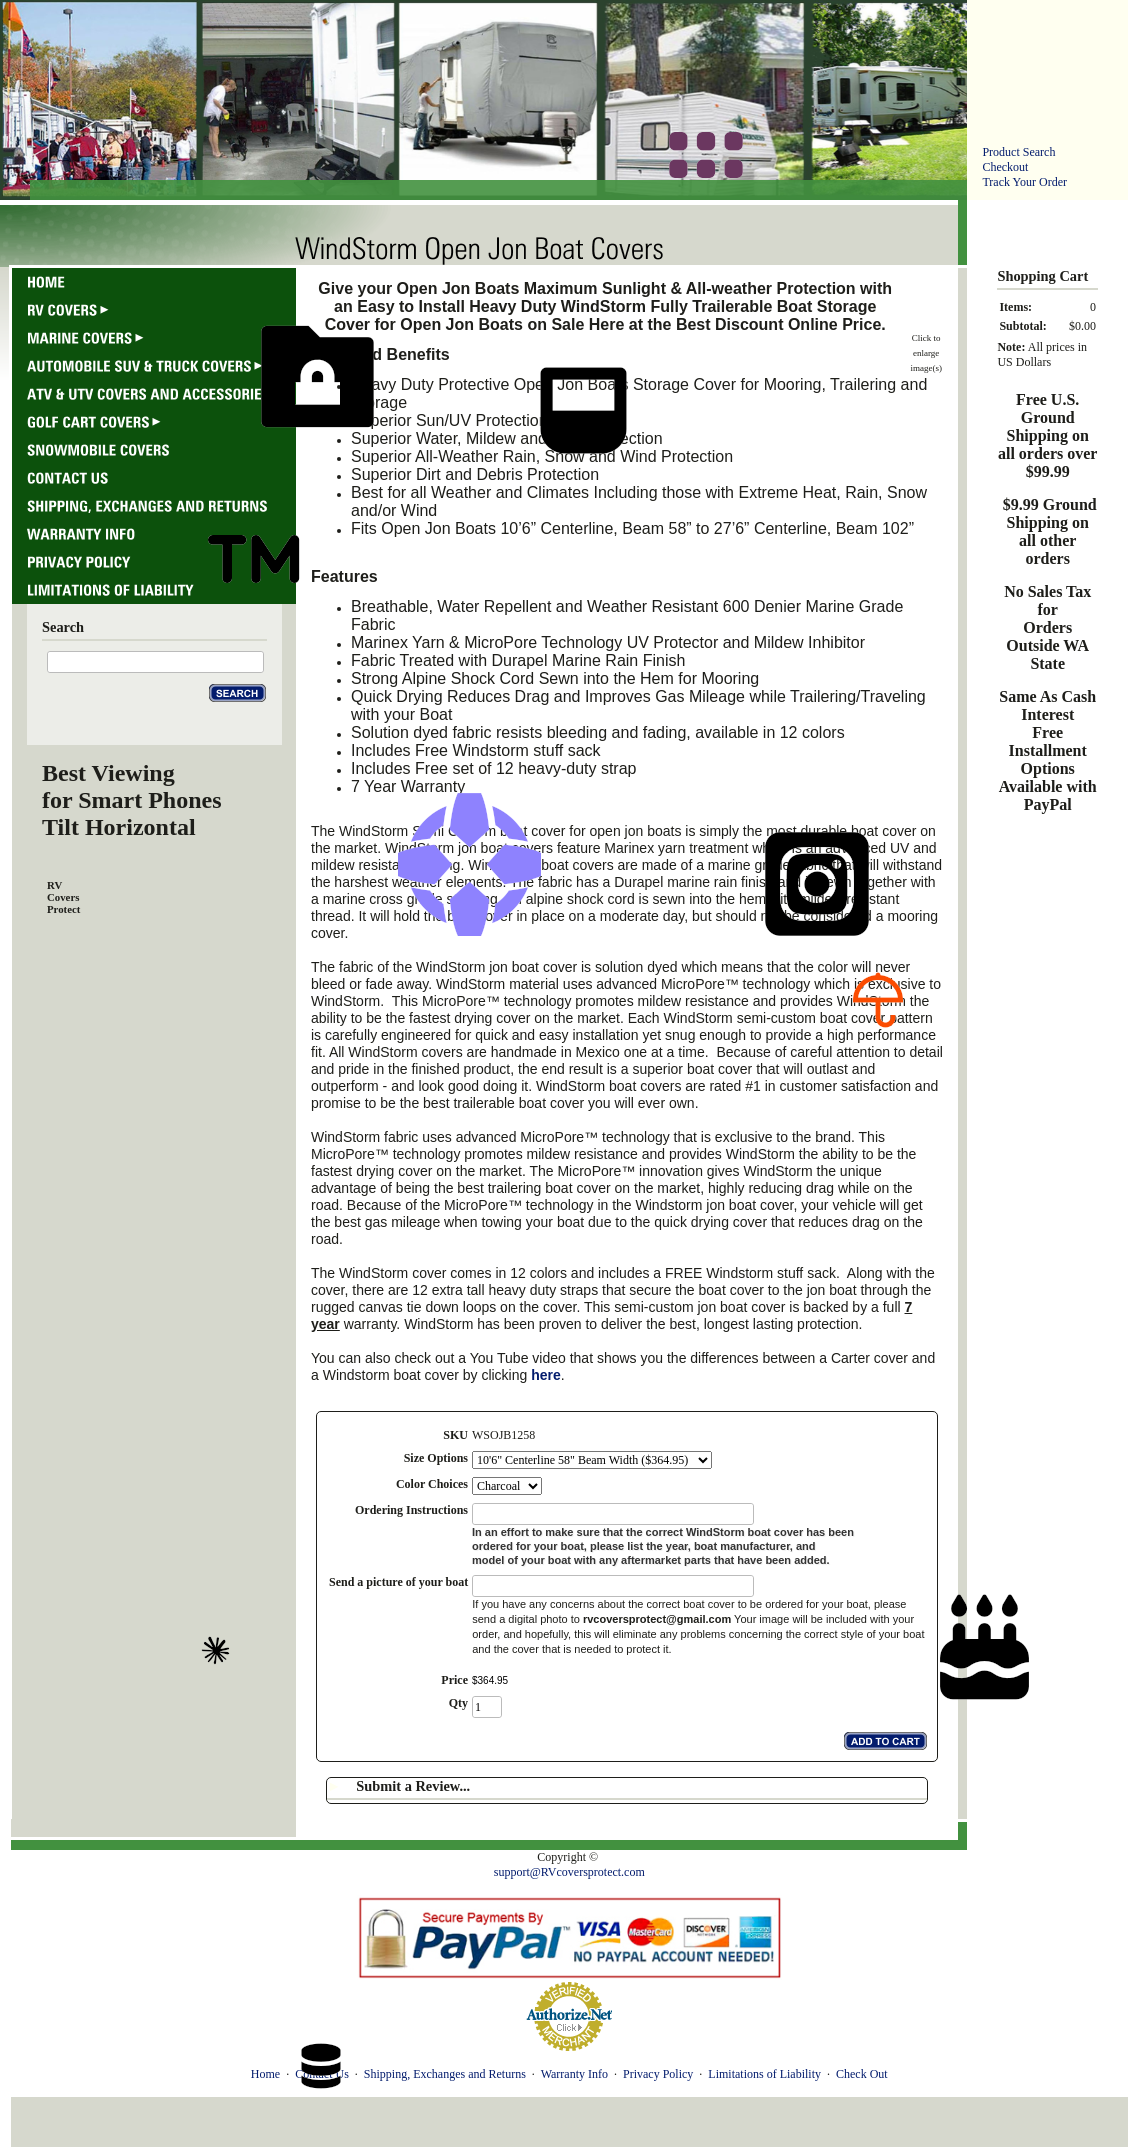 The width and height of the screenshot is (1128, 2147). I want to click on view drink or beverage options, so click(583, 410).